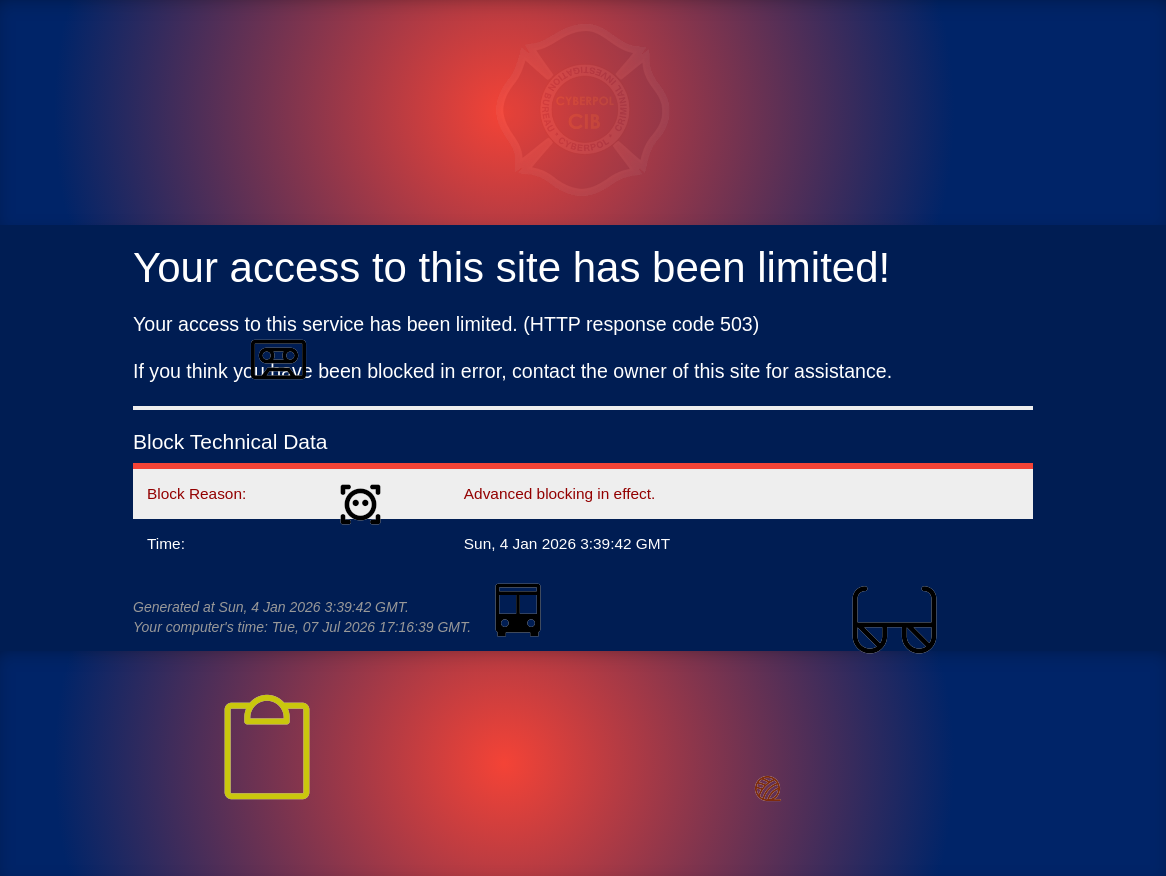 The height and width of the screenshot is (876, 1166). Describe the element at coordinates (894, 621) in the screenshot. I see `toggle sunglasses or eyewear filter` at that location.